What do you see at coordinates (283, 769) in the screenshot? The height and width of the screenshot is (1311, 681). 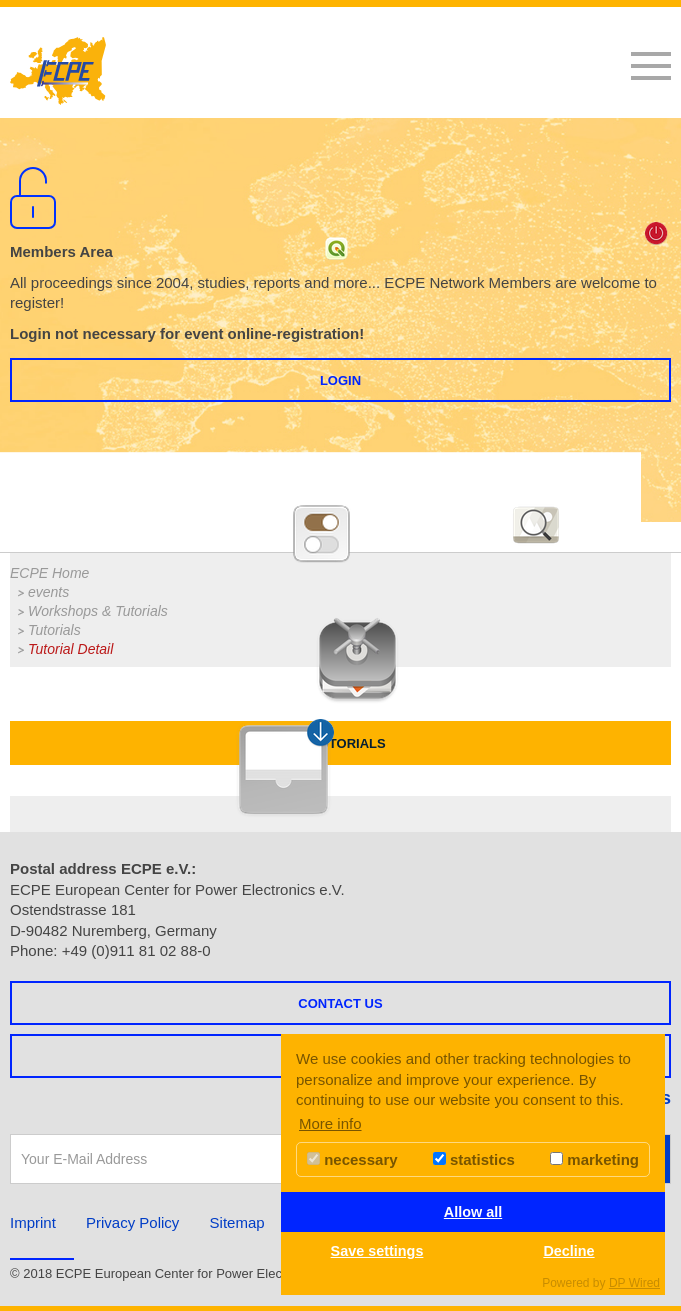 I see `access your email inbox` at bounding box center [283, 769].